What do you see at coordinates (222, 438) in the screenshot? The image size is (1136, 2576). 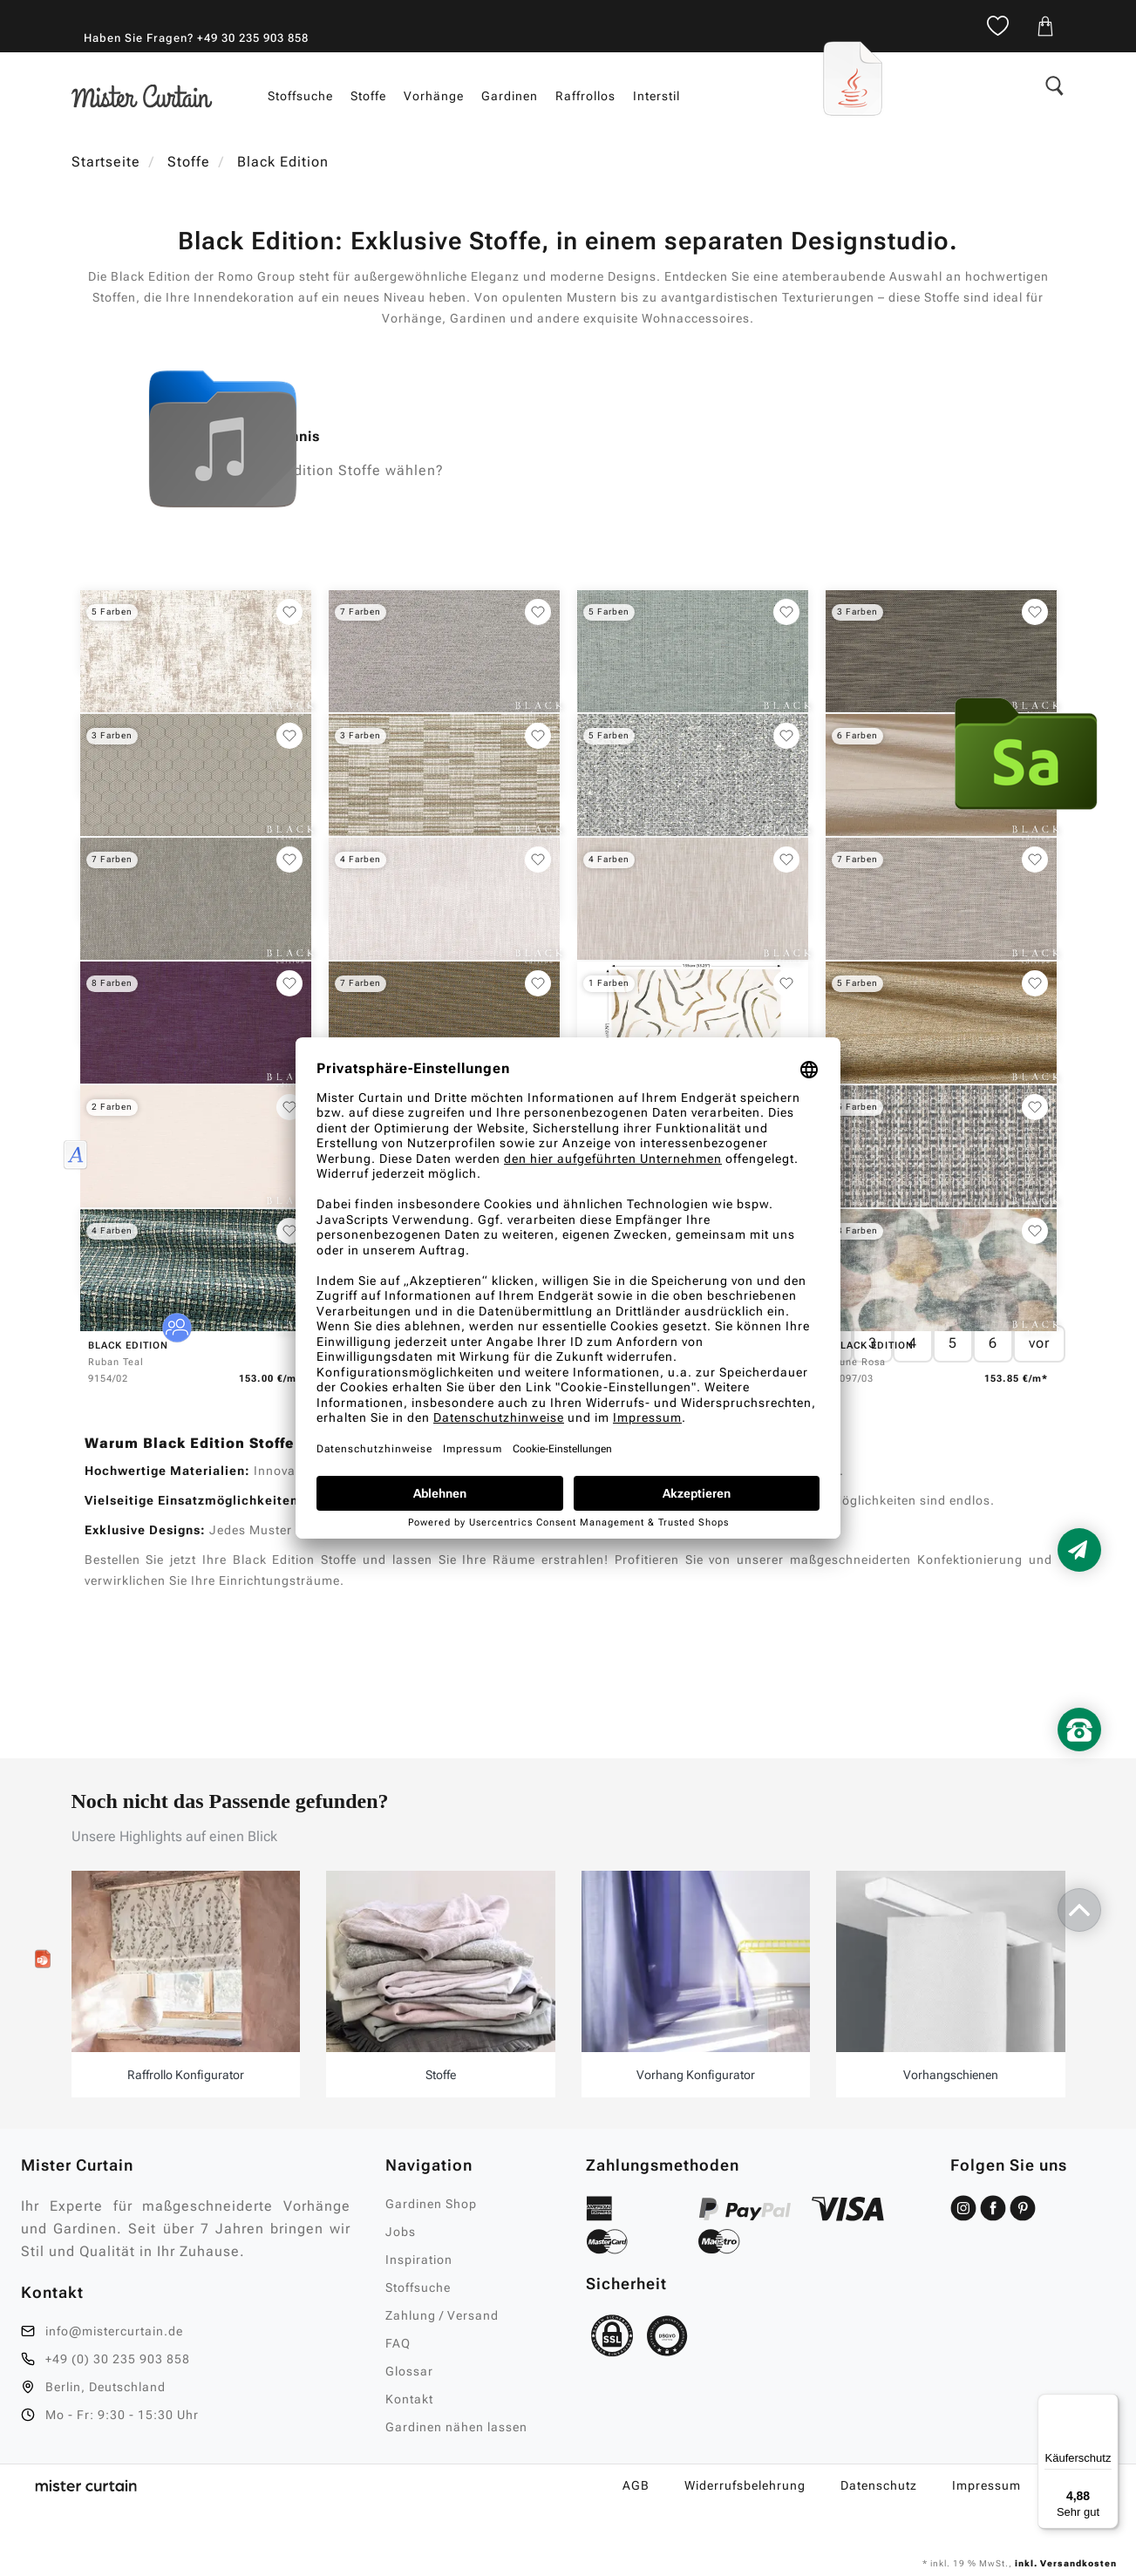 I see `open your music folder` at bounding box center [222, 438].